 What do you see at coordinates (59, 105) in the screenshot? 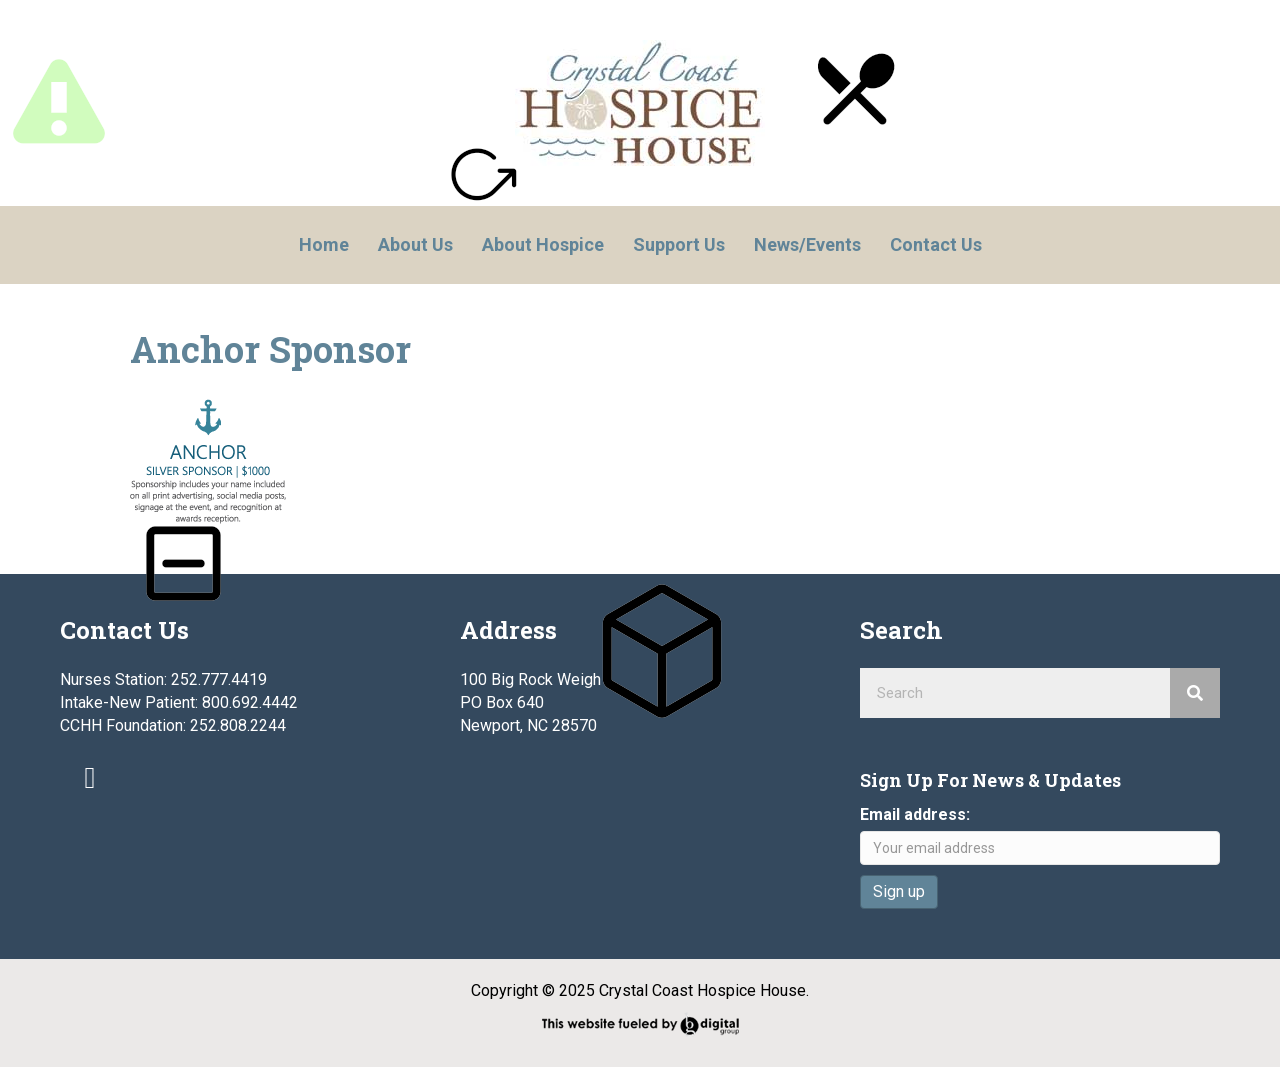
I see `indicates a warning or alert requiring attention` at bounding box center [59, 105].